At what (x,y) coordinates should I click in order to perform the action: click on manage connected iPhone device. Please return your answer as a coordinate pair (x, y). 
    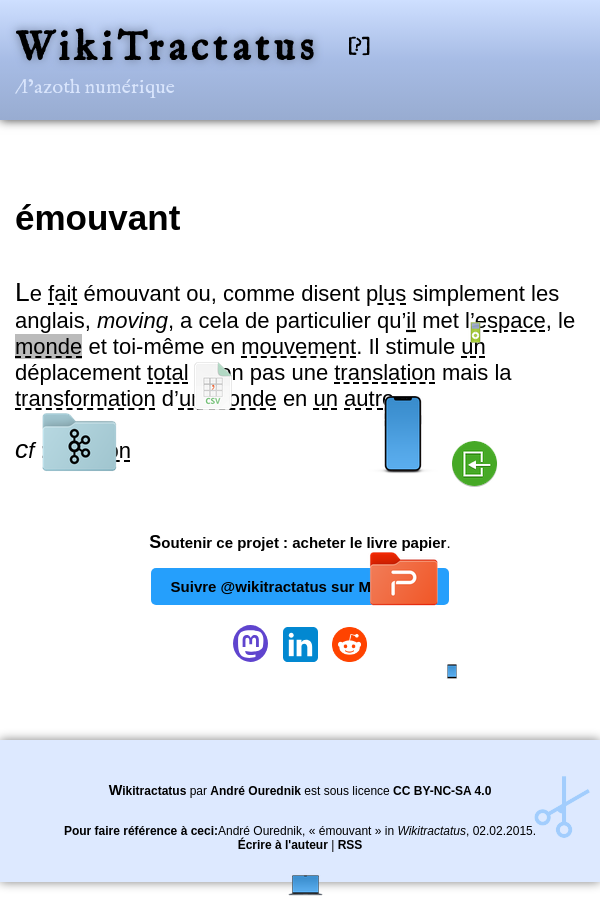
    Looking at the image, I should click on (403, 435).